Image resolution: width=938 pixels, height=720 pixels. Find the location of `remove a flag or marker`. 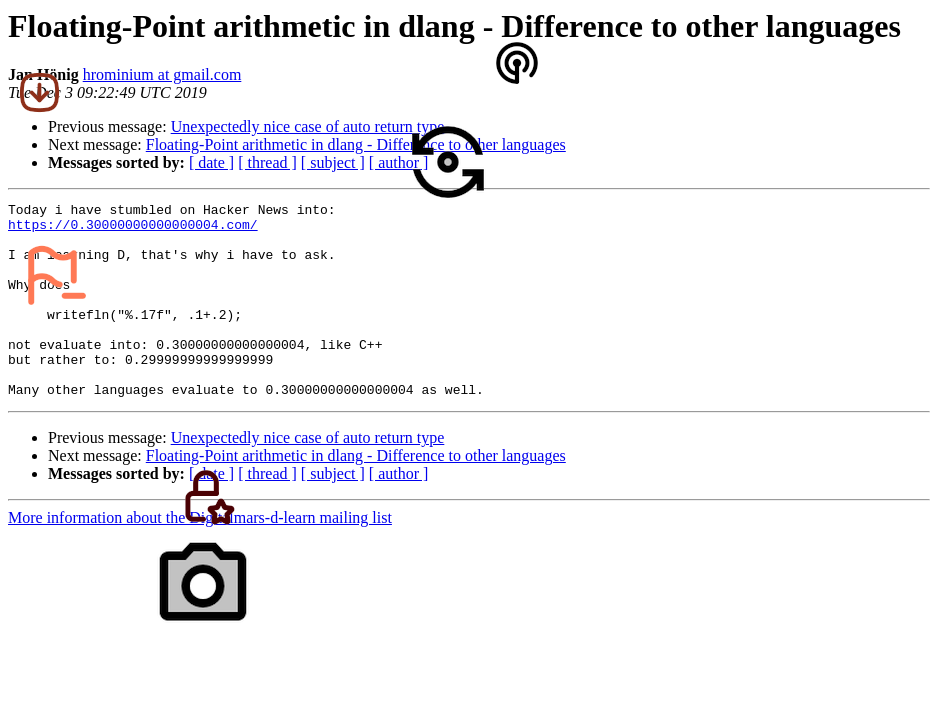

remove a flag or marker is located at coordinates (52, 274).